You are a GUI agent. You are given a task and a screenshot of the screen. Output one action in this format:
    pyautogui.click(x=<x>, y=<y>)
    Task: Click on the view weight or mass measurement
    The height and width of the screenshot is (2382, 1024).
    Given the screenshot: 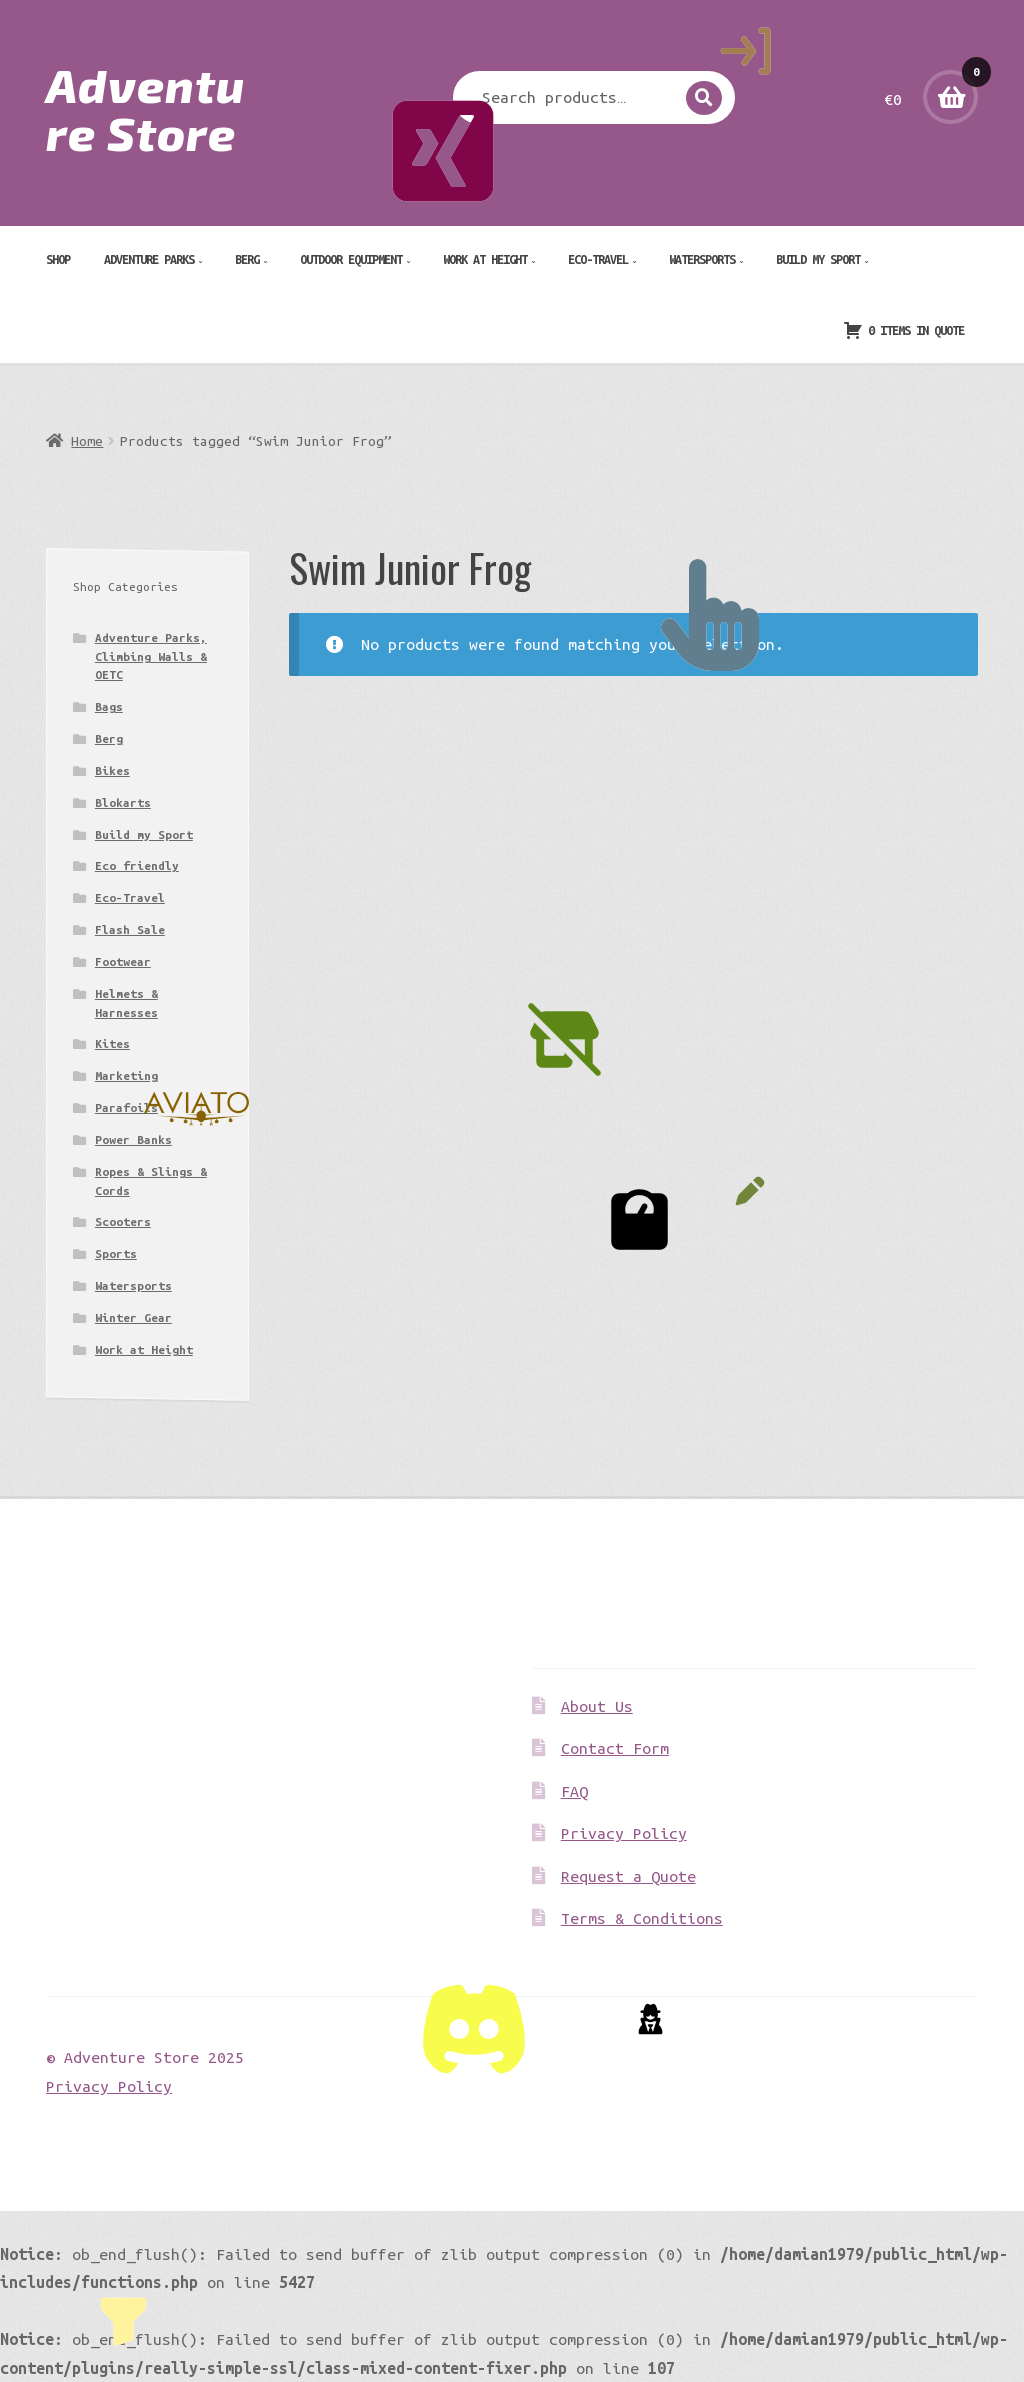 What is the action you would take?
    pyautogui.click(x=639, y=1221)
    